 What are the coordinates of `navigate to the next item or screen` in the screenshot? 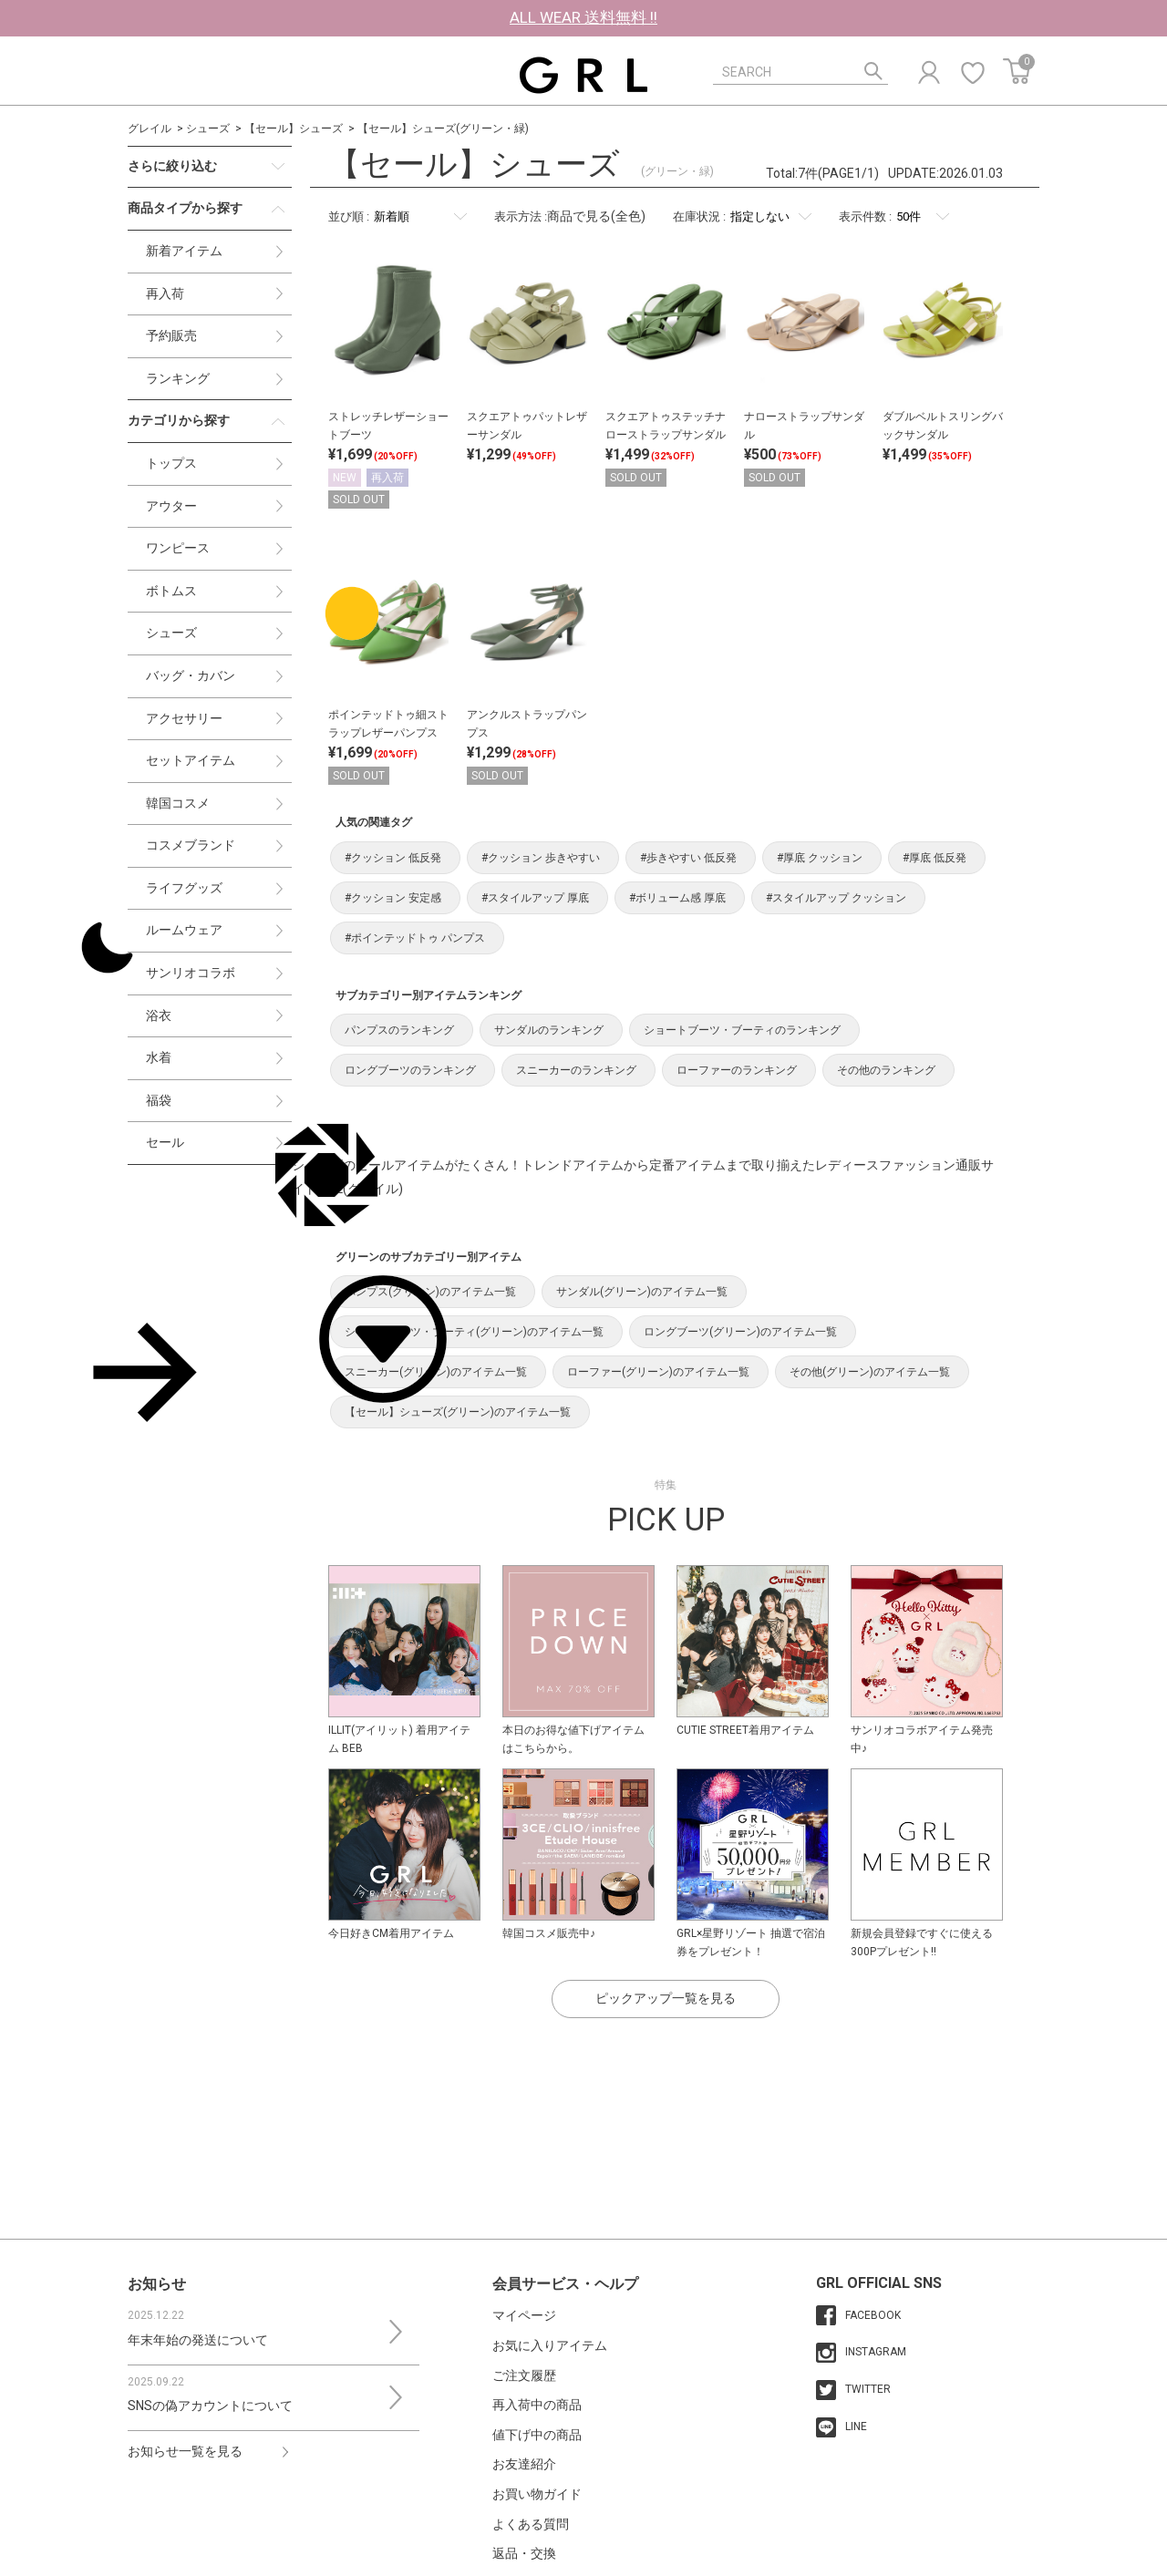 It's located at (143, 1372).